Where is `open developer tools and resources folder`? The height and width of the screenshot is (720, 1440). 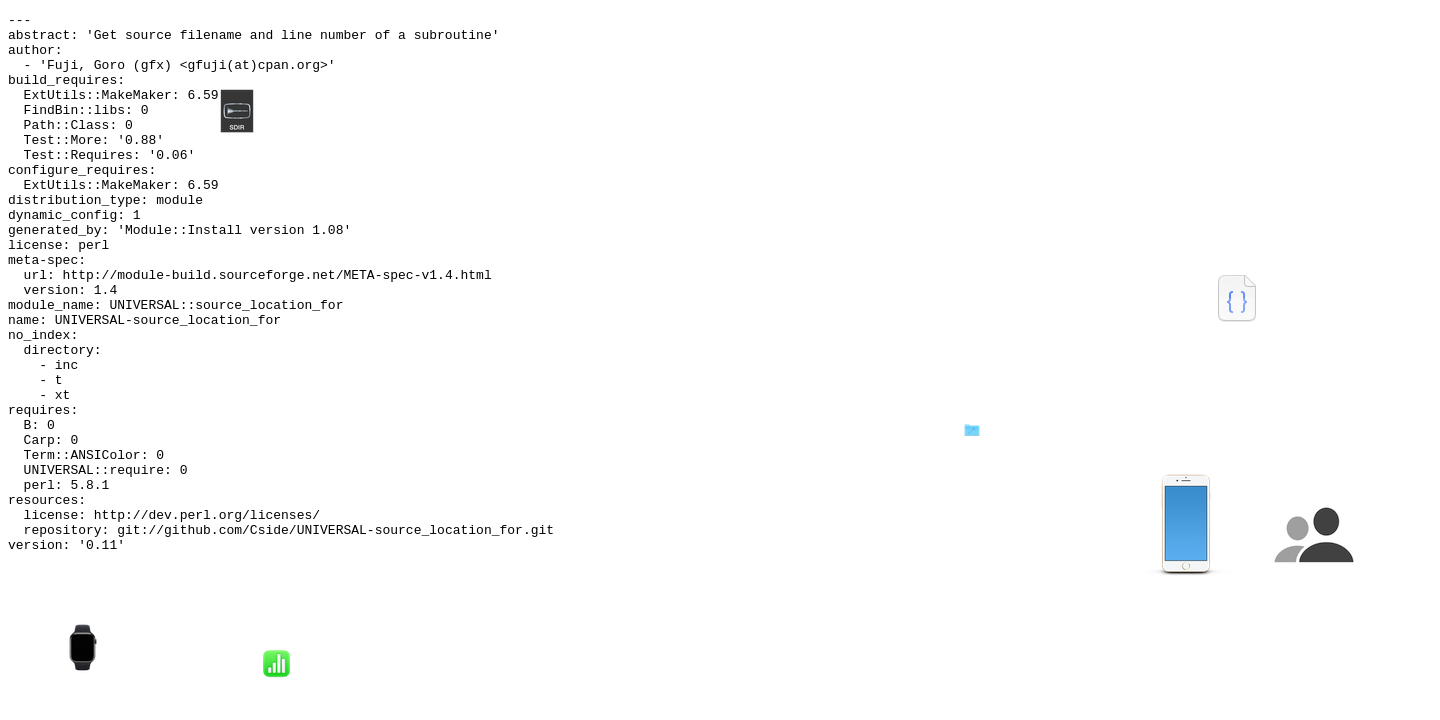 open developer tools and resources folder is located at coordinates (972, 430).